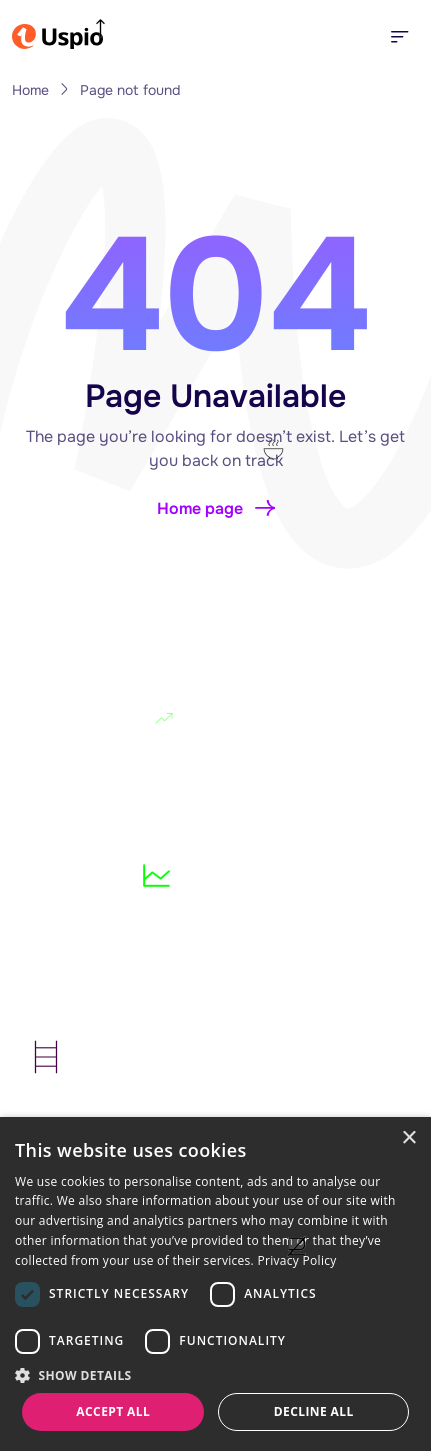  I want to click on scroll to top of page, so click(100, 28).